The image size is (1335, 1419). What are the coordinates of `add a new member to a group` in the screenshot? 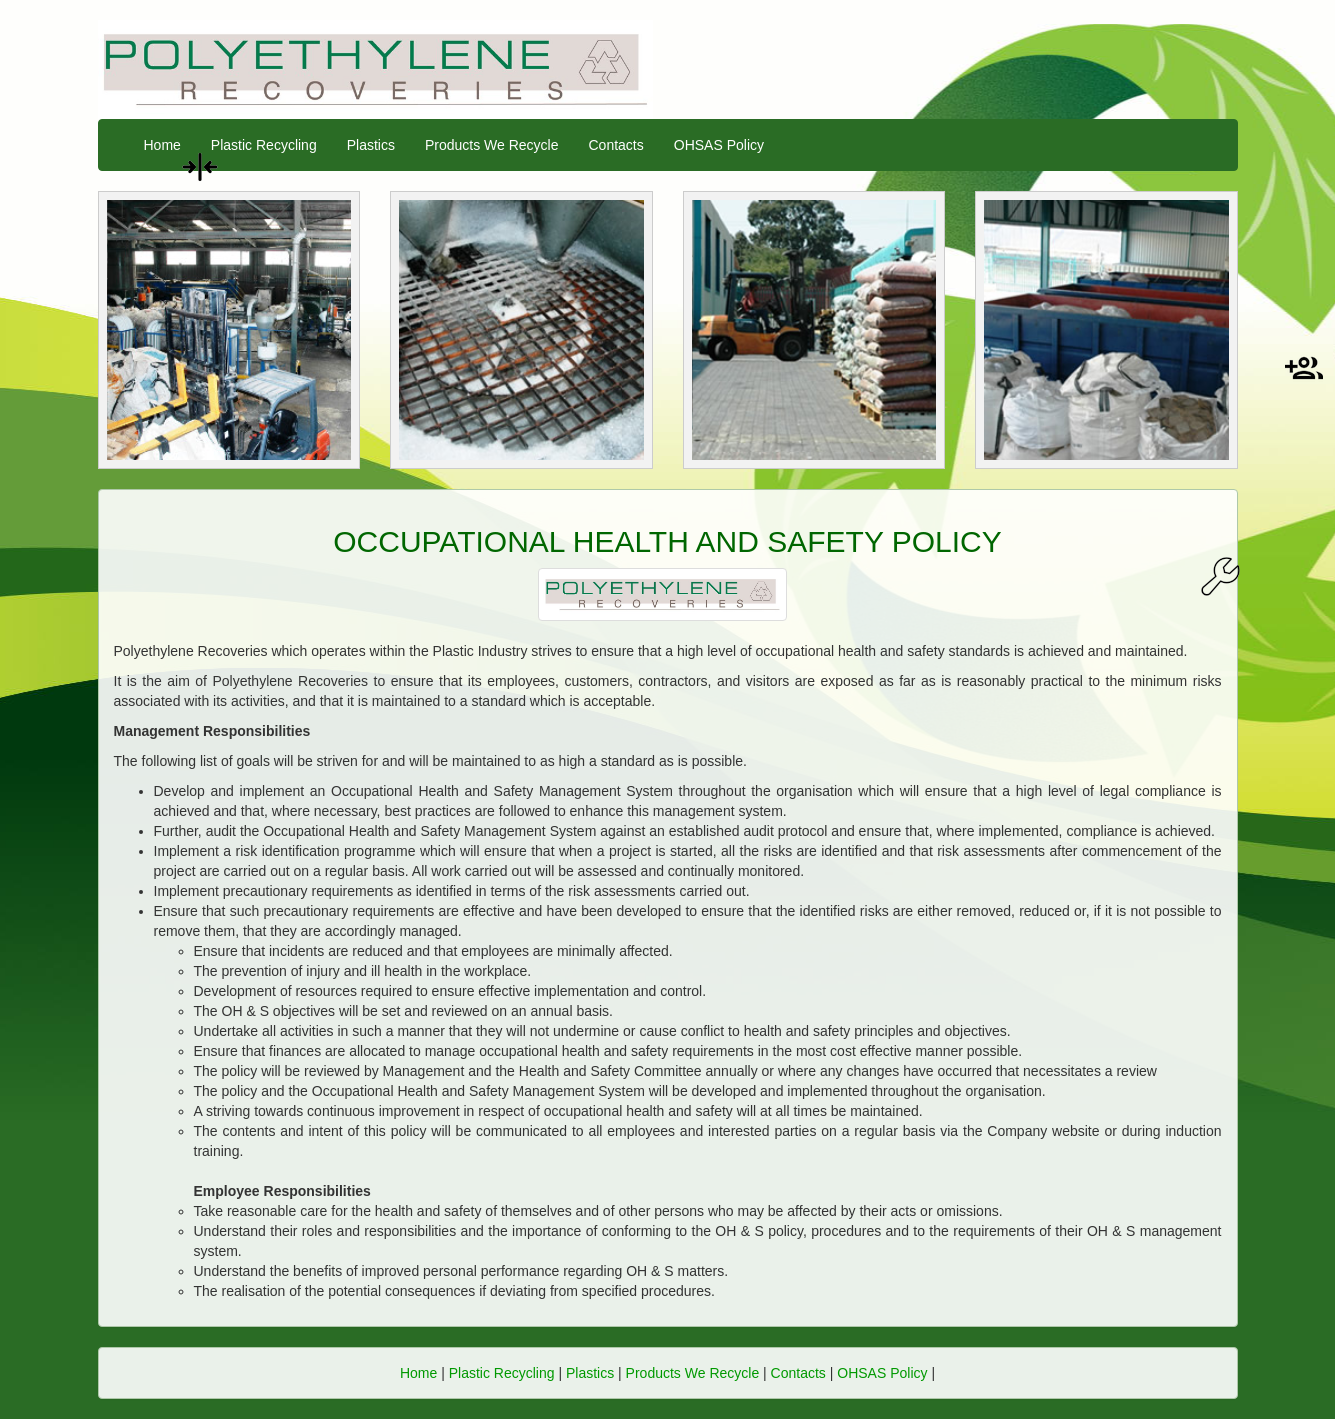 It's located at (1304, 368).